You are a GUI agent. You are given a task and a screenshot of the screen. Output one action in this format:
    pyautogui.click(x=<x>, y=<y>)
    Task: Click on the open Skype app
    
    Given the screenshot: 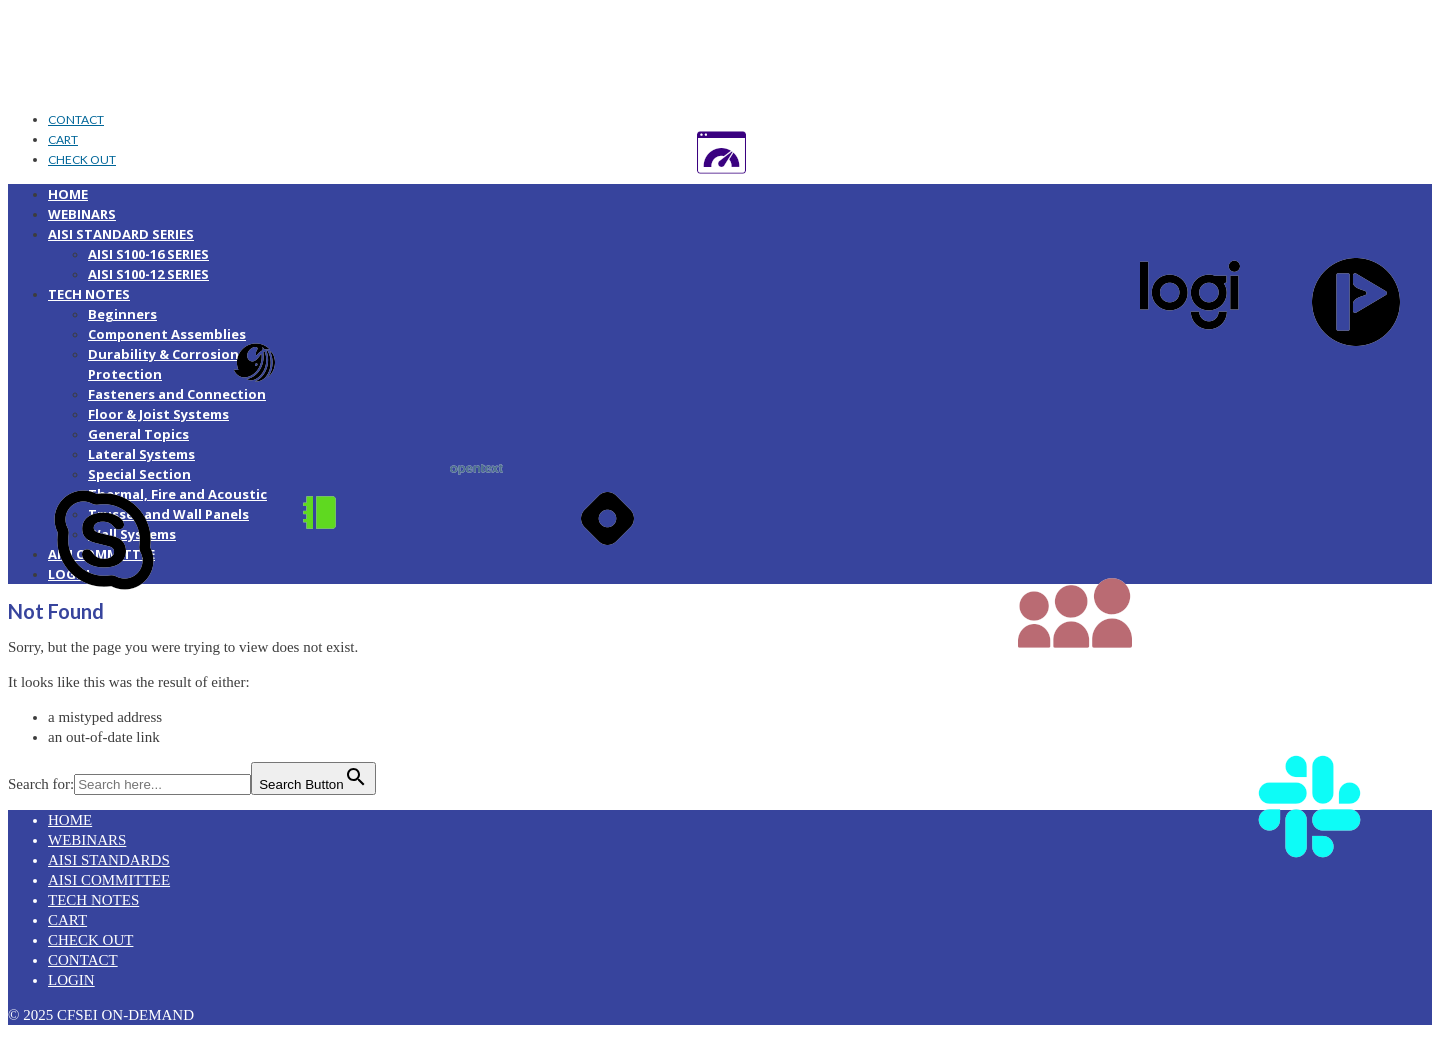 What is the action you would take?
    pyautogui.click(x=104, y=540)
    